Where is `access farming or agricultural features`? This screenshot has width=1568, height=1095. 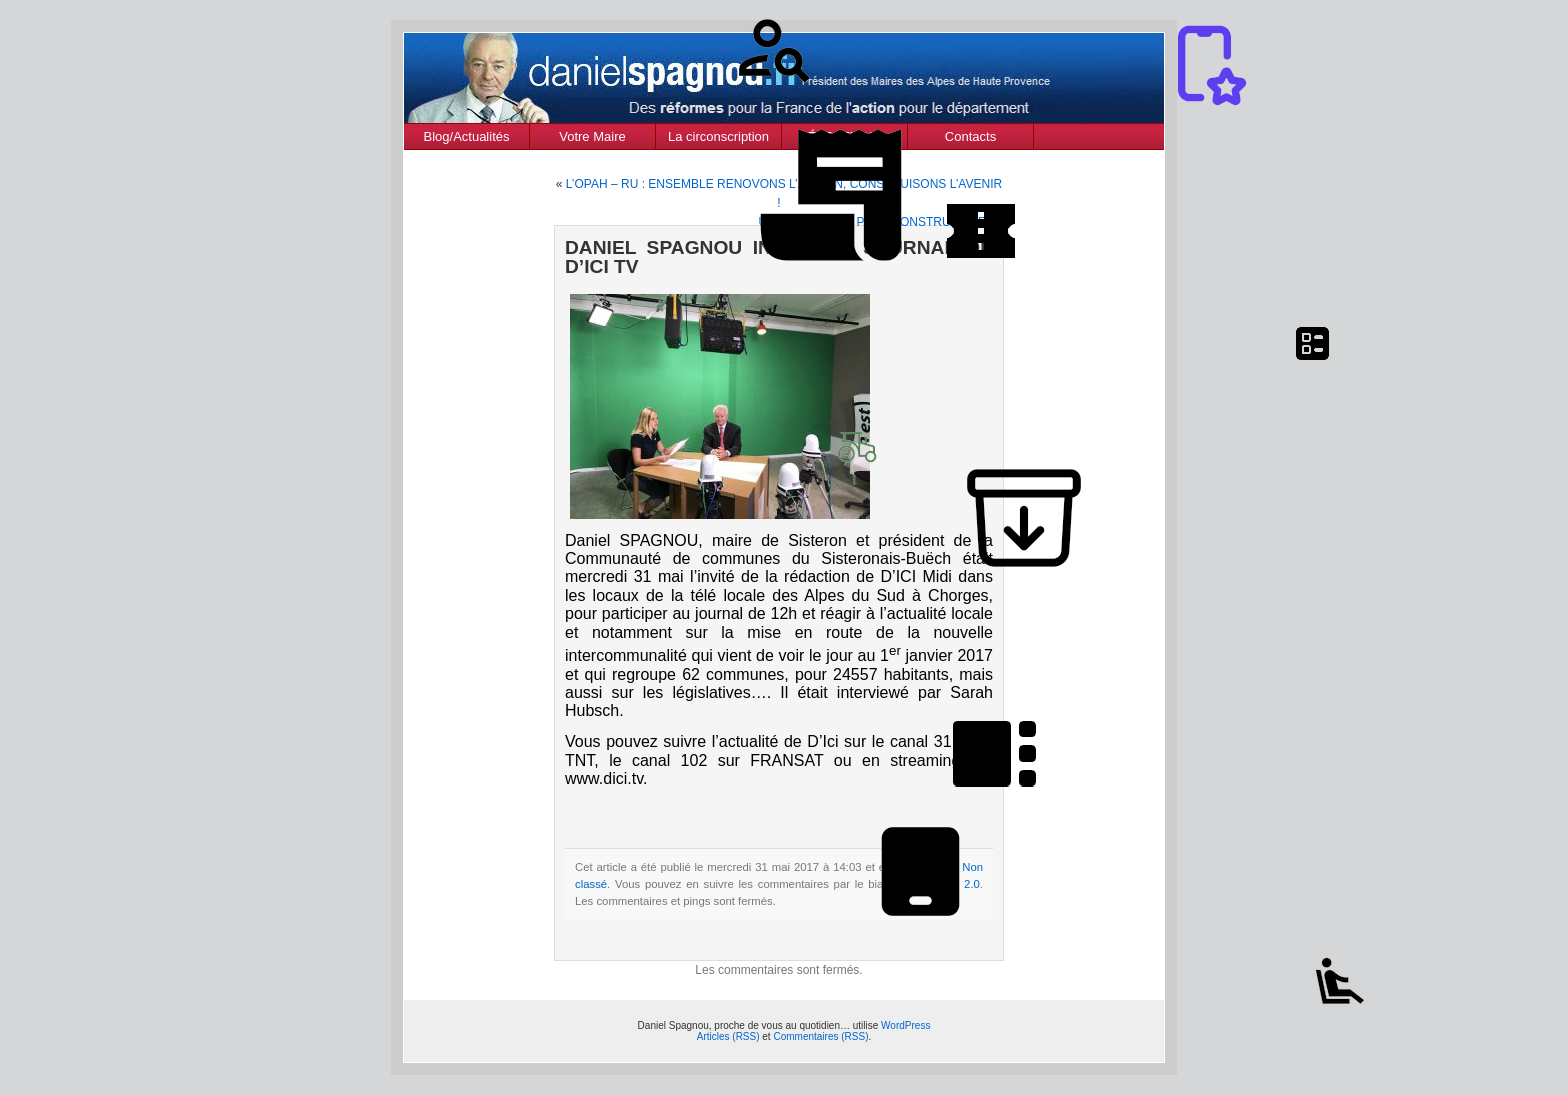
access farming or agricultural features is located at coordinates (856, 446).